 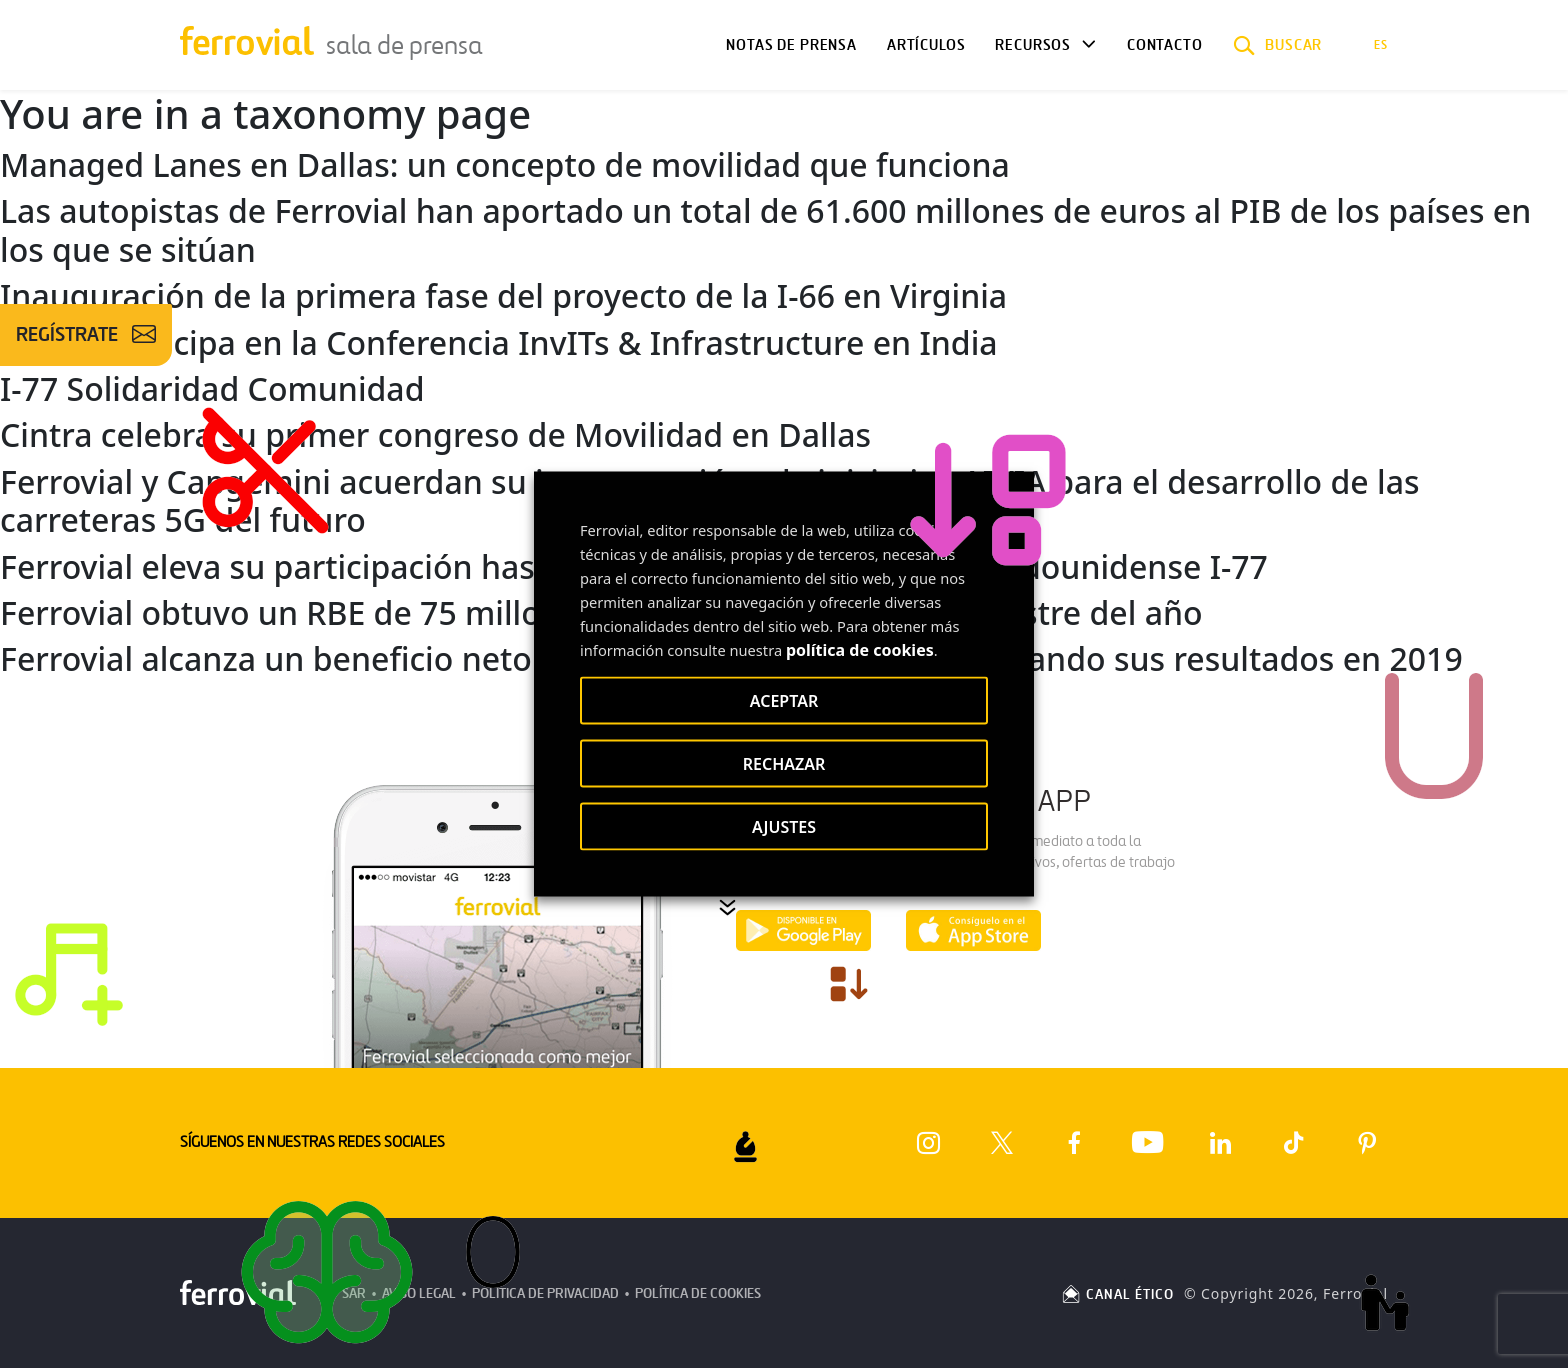 I want to click on expand content or show more items, so click(x=727, y=907).